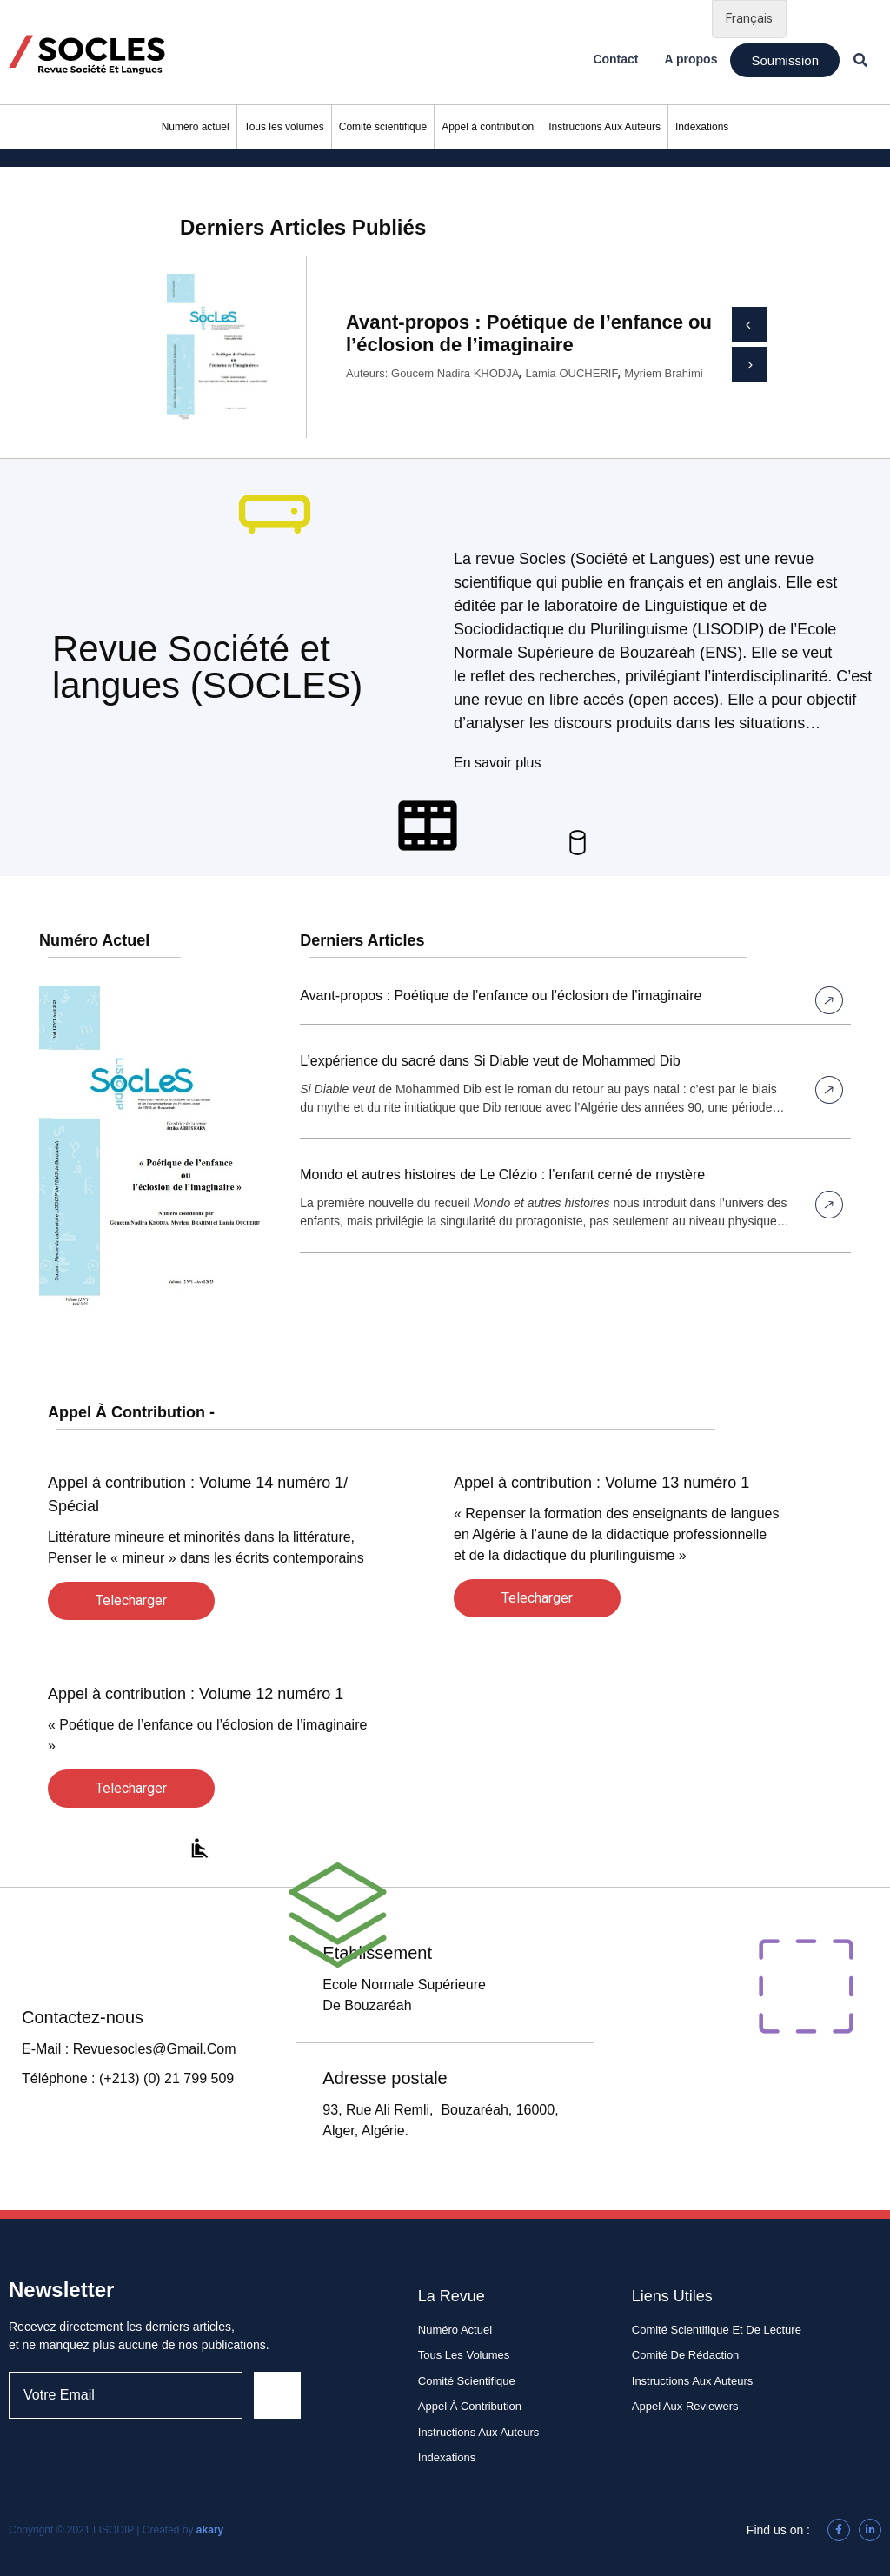 This screenshot has height=2576, width=890. Describe the element at coordinates (806, 1986) in the screenshot. I see `select an area or region` at that location.